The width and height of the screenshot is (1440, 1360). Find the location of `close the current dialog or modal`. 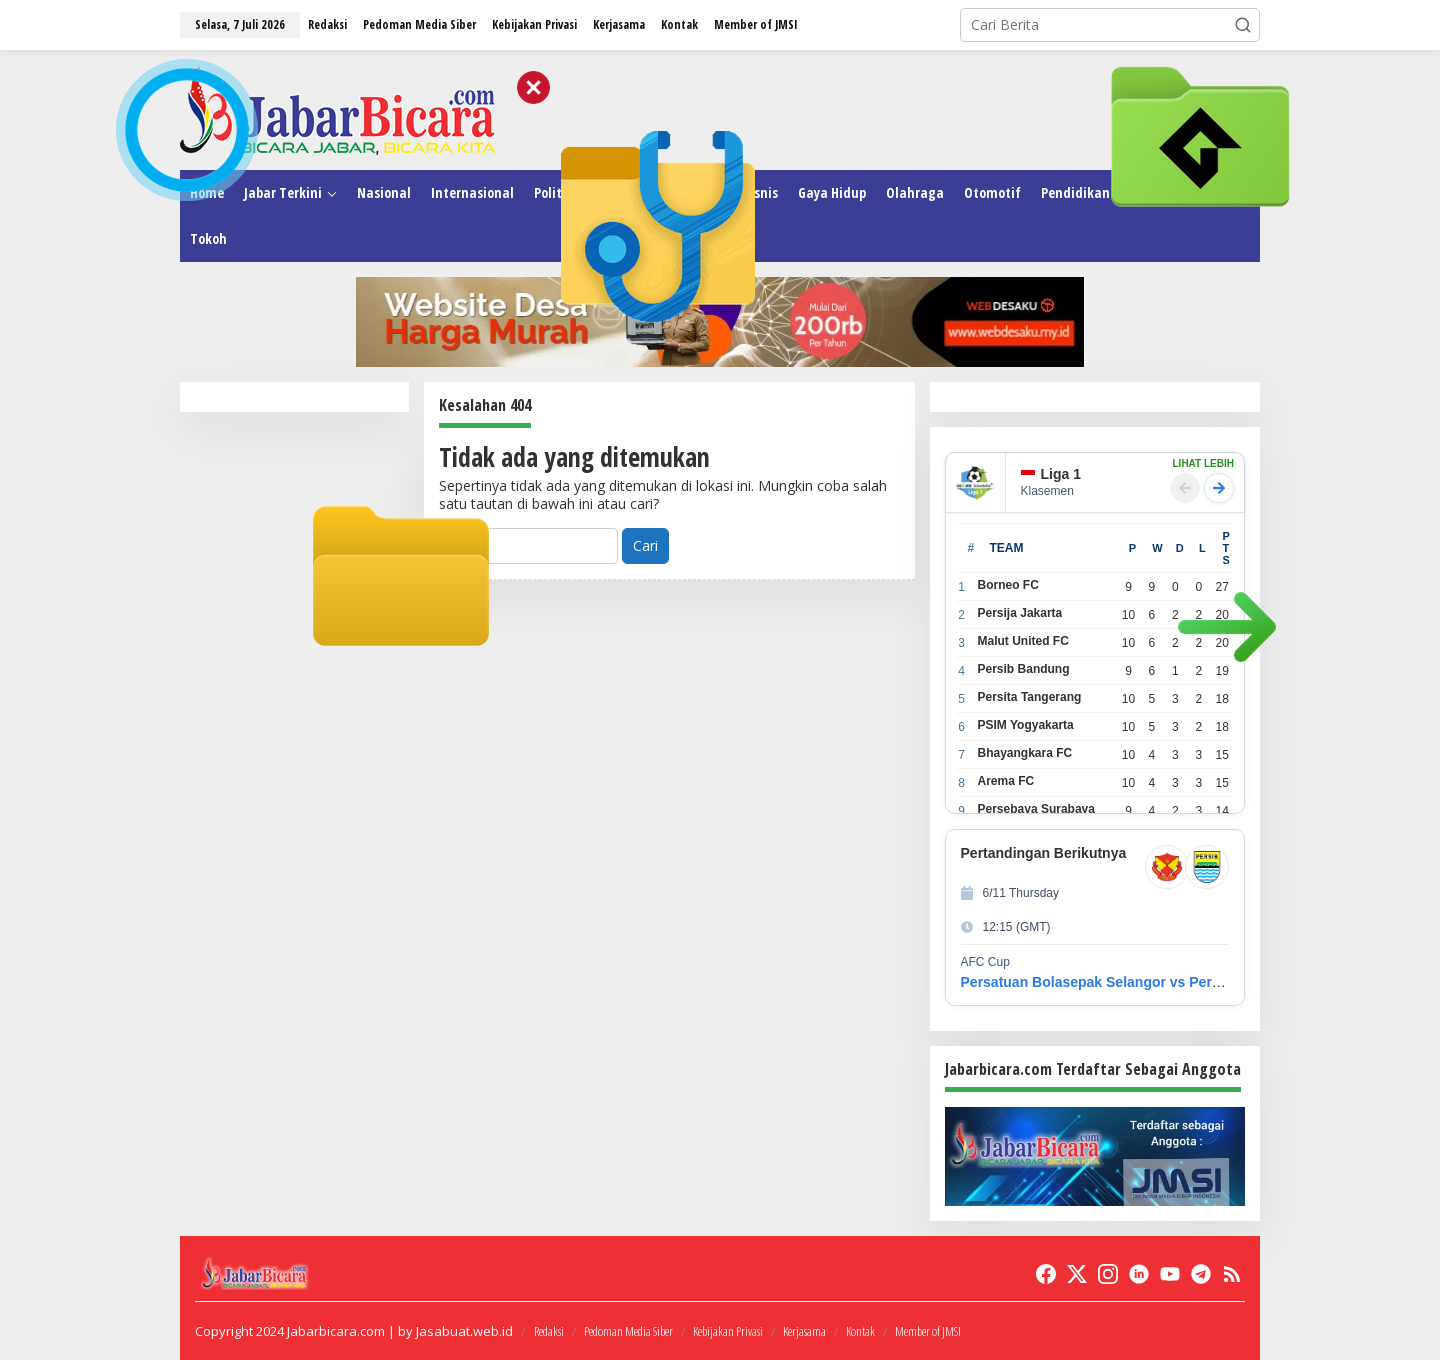

close the current dialog or modal is located at coordinates (533, 87).